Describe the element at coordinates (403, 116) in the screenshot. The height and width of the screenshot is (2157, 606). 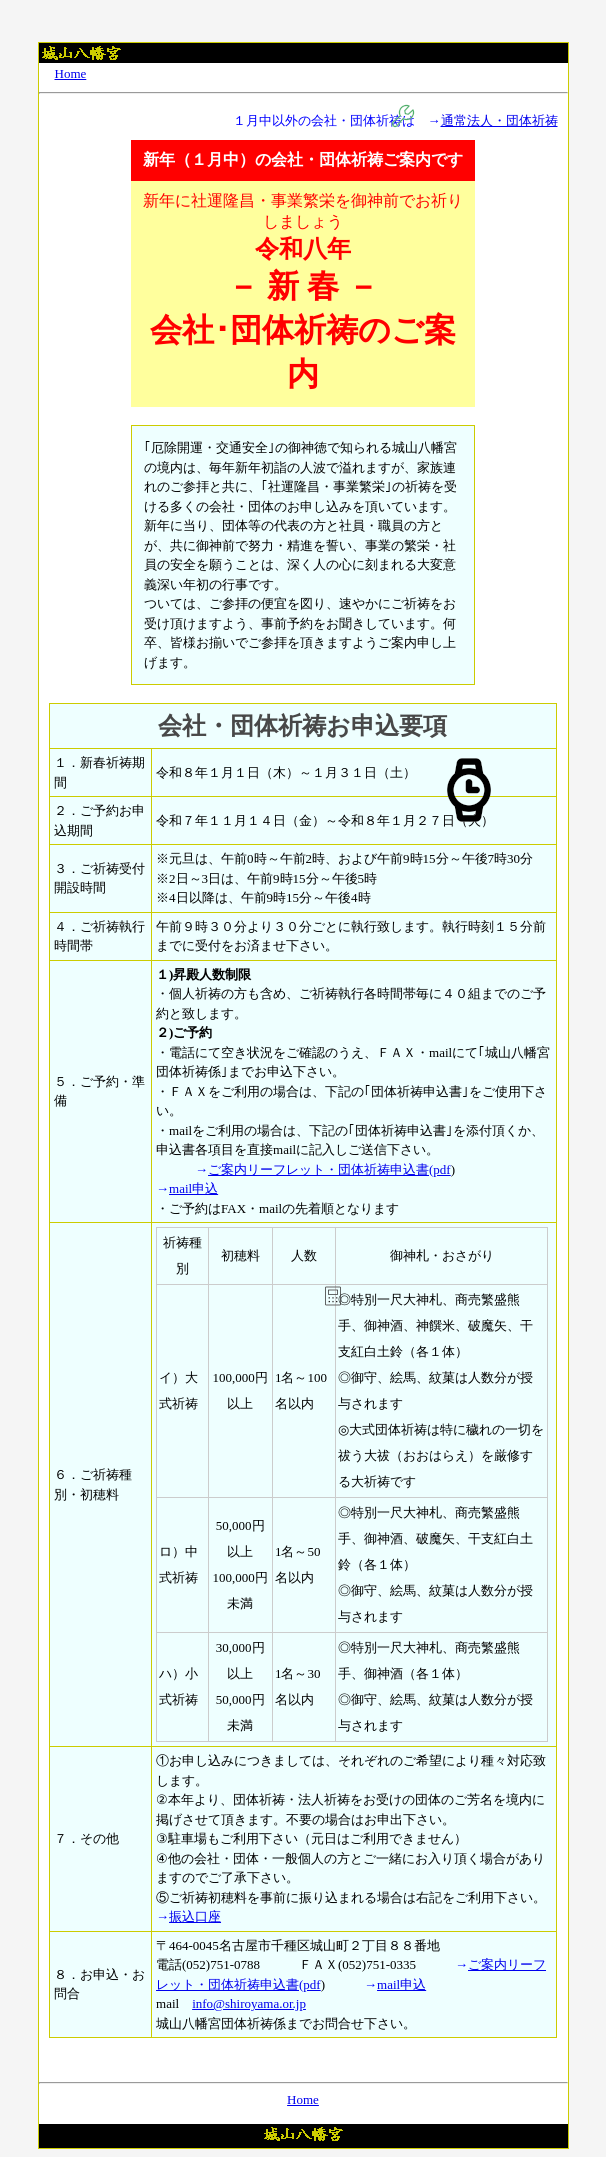
I see `access settings or preferences` at that location.